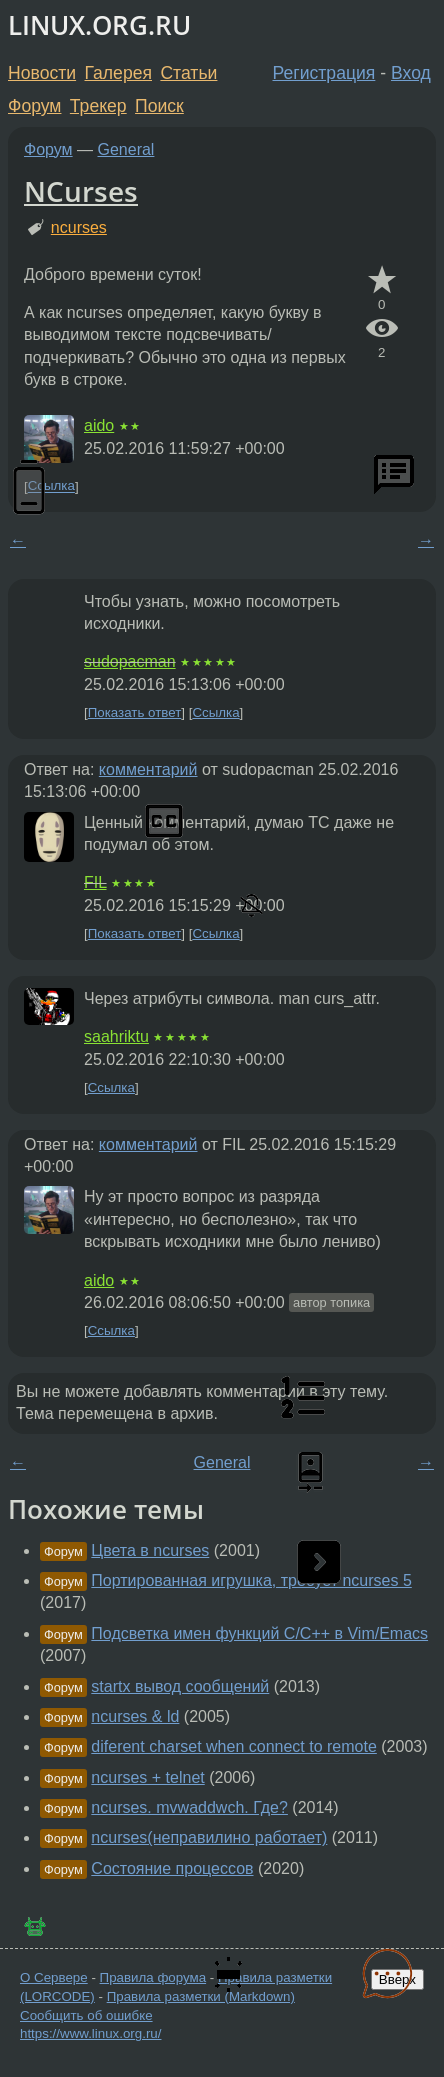 This screenshot has width=444, height=2077. What do you see at coordinates (251, 905) in the screenshot?
I see `mute notifications` at bounding box center [251, 905].